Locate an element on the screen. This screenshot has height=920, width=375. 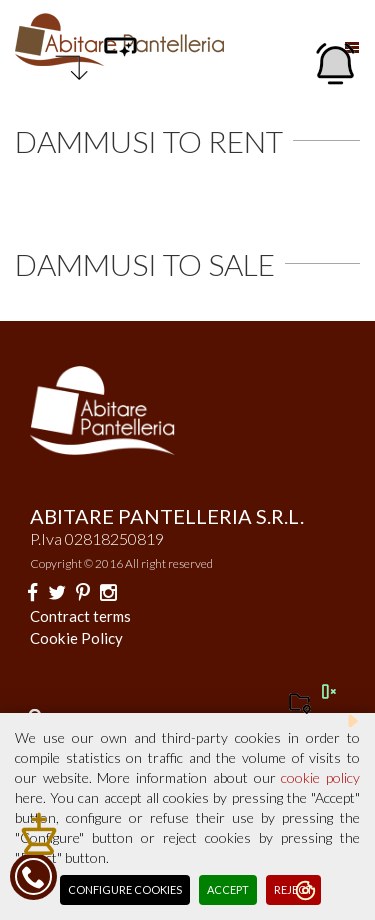
remove a column from a table or layout is located at coordinates (328, 691).